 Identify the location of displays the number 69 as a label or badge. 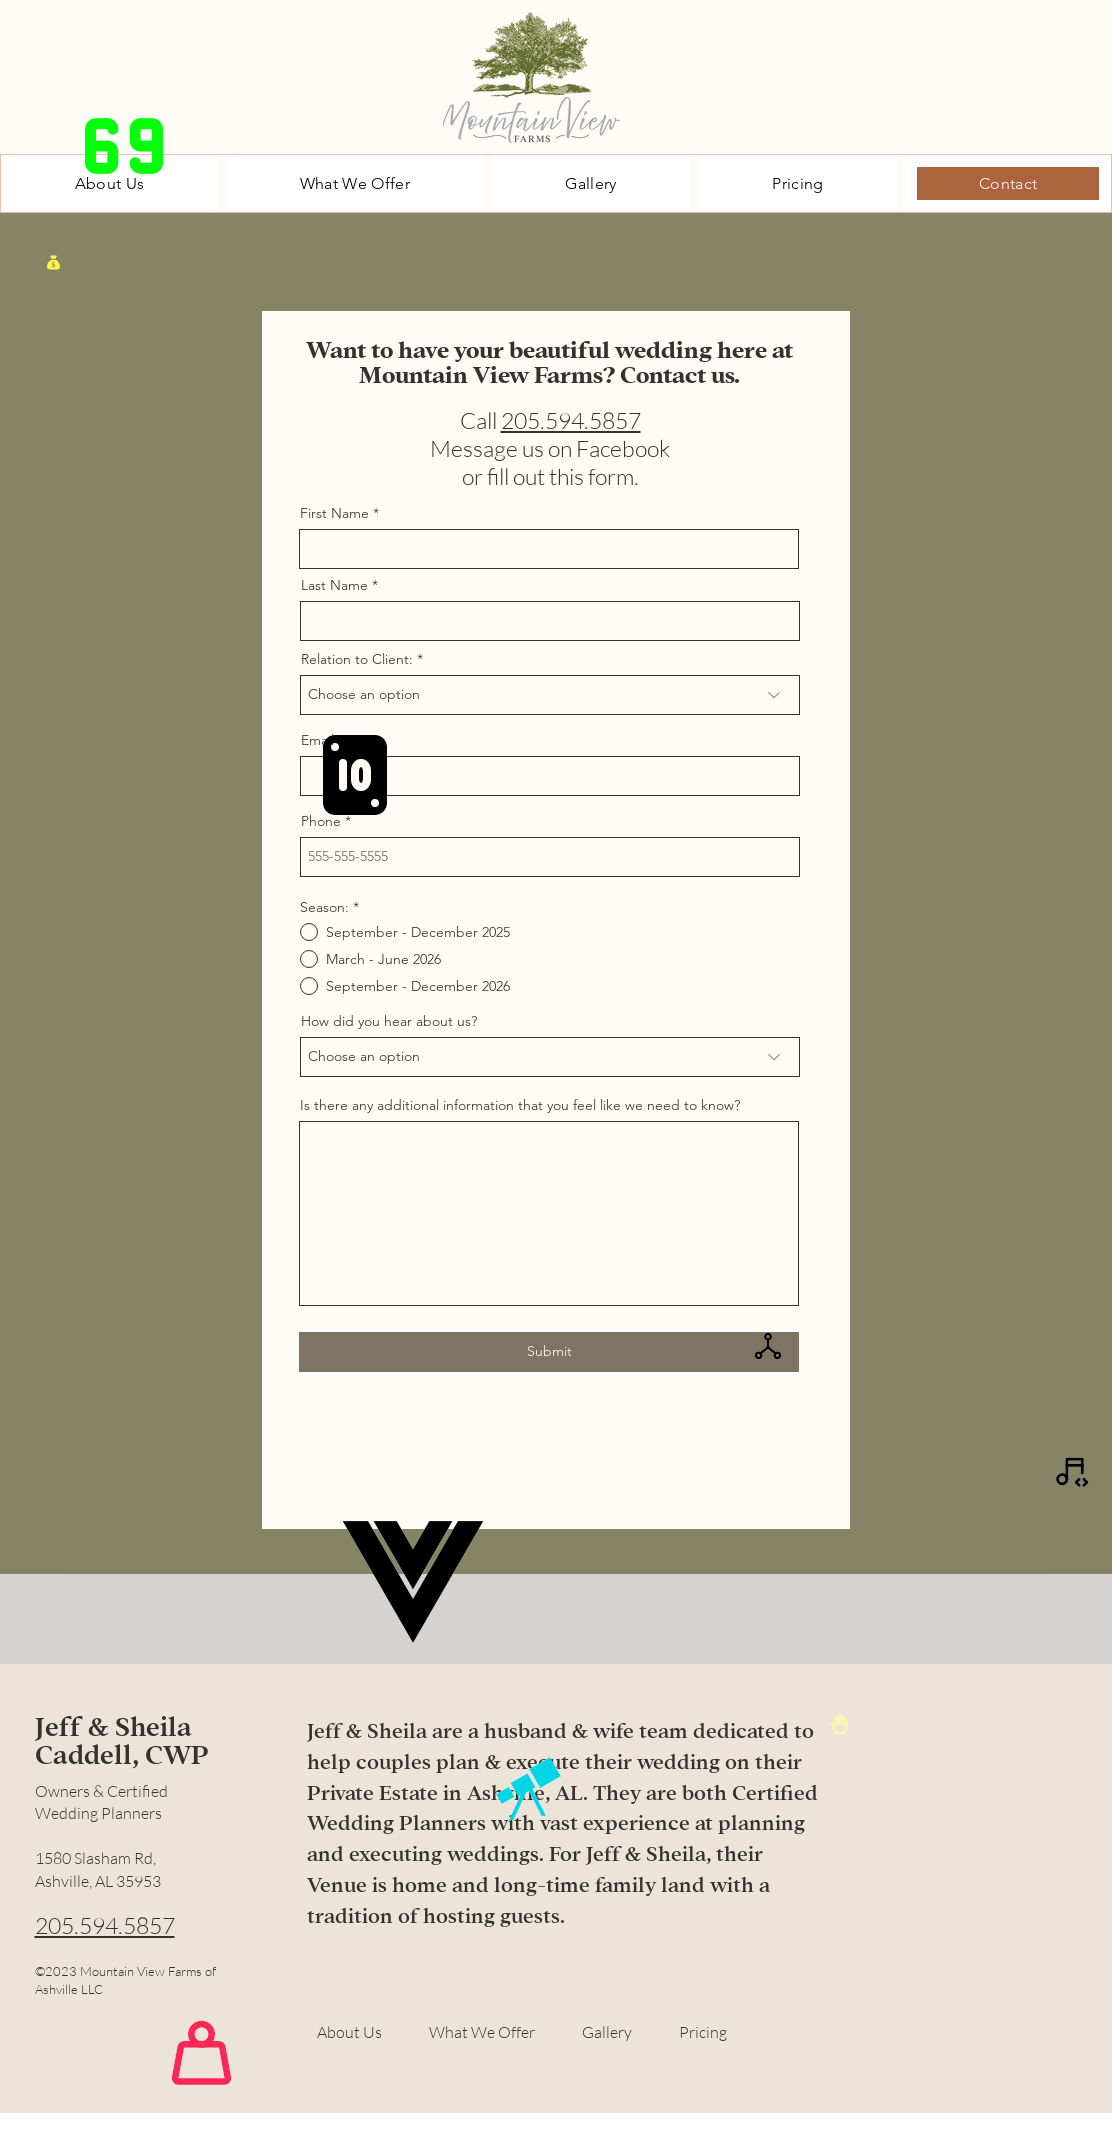
(124, 146).